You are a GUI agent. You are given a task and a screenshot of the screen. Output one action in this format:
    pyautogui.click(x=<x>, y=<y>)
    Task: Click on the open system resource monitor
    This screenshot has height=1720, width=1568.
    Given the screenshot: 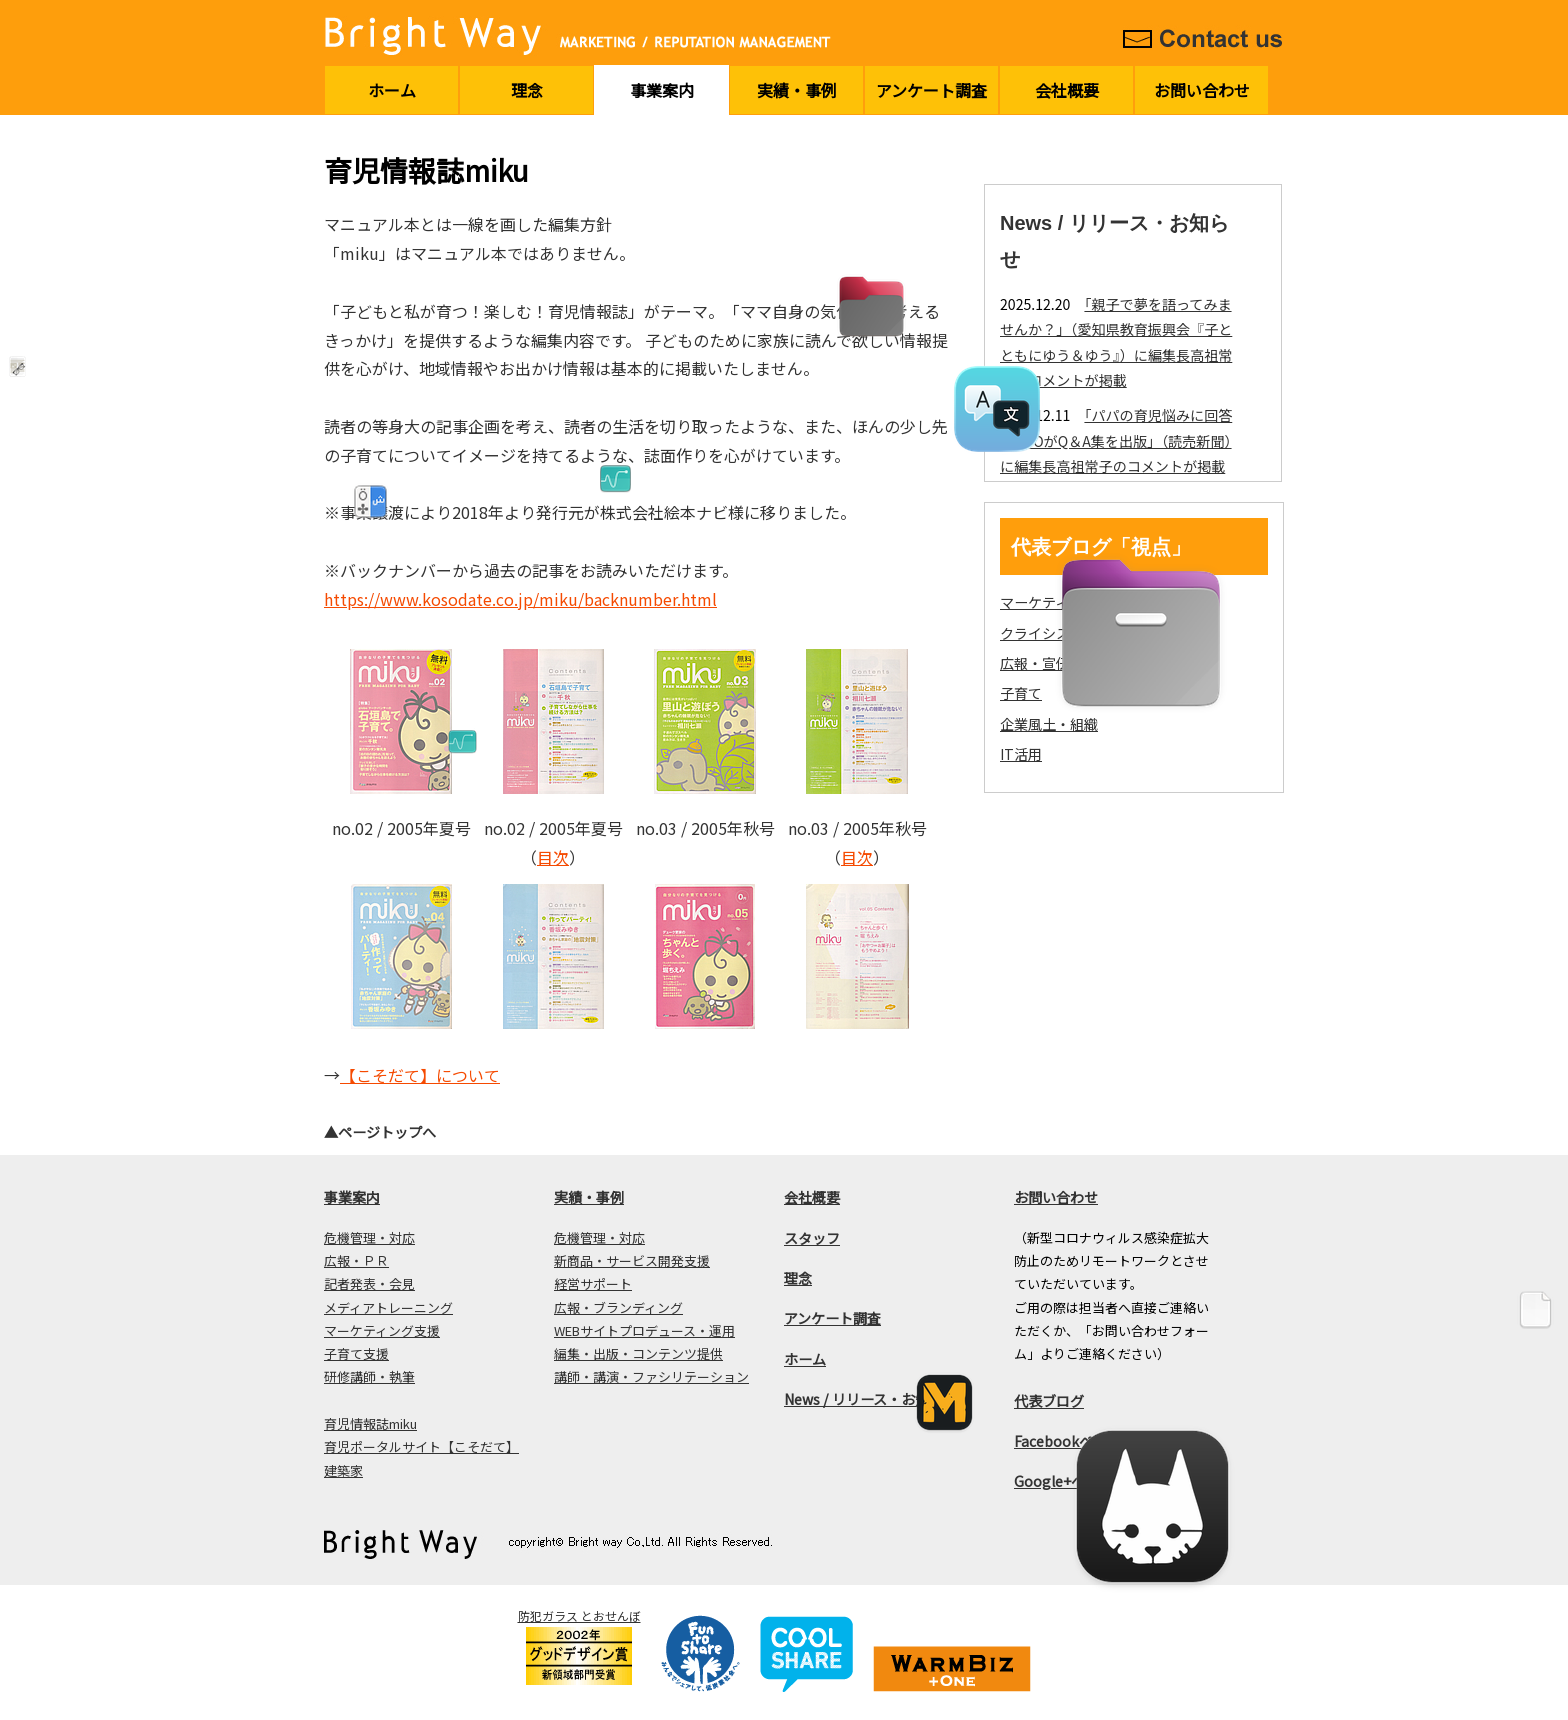 What is the action you would take?
    pyautogui.click(x=462, y=741)
    